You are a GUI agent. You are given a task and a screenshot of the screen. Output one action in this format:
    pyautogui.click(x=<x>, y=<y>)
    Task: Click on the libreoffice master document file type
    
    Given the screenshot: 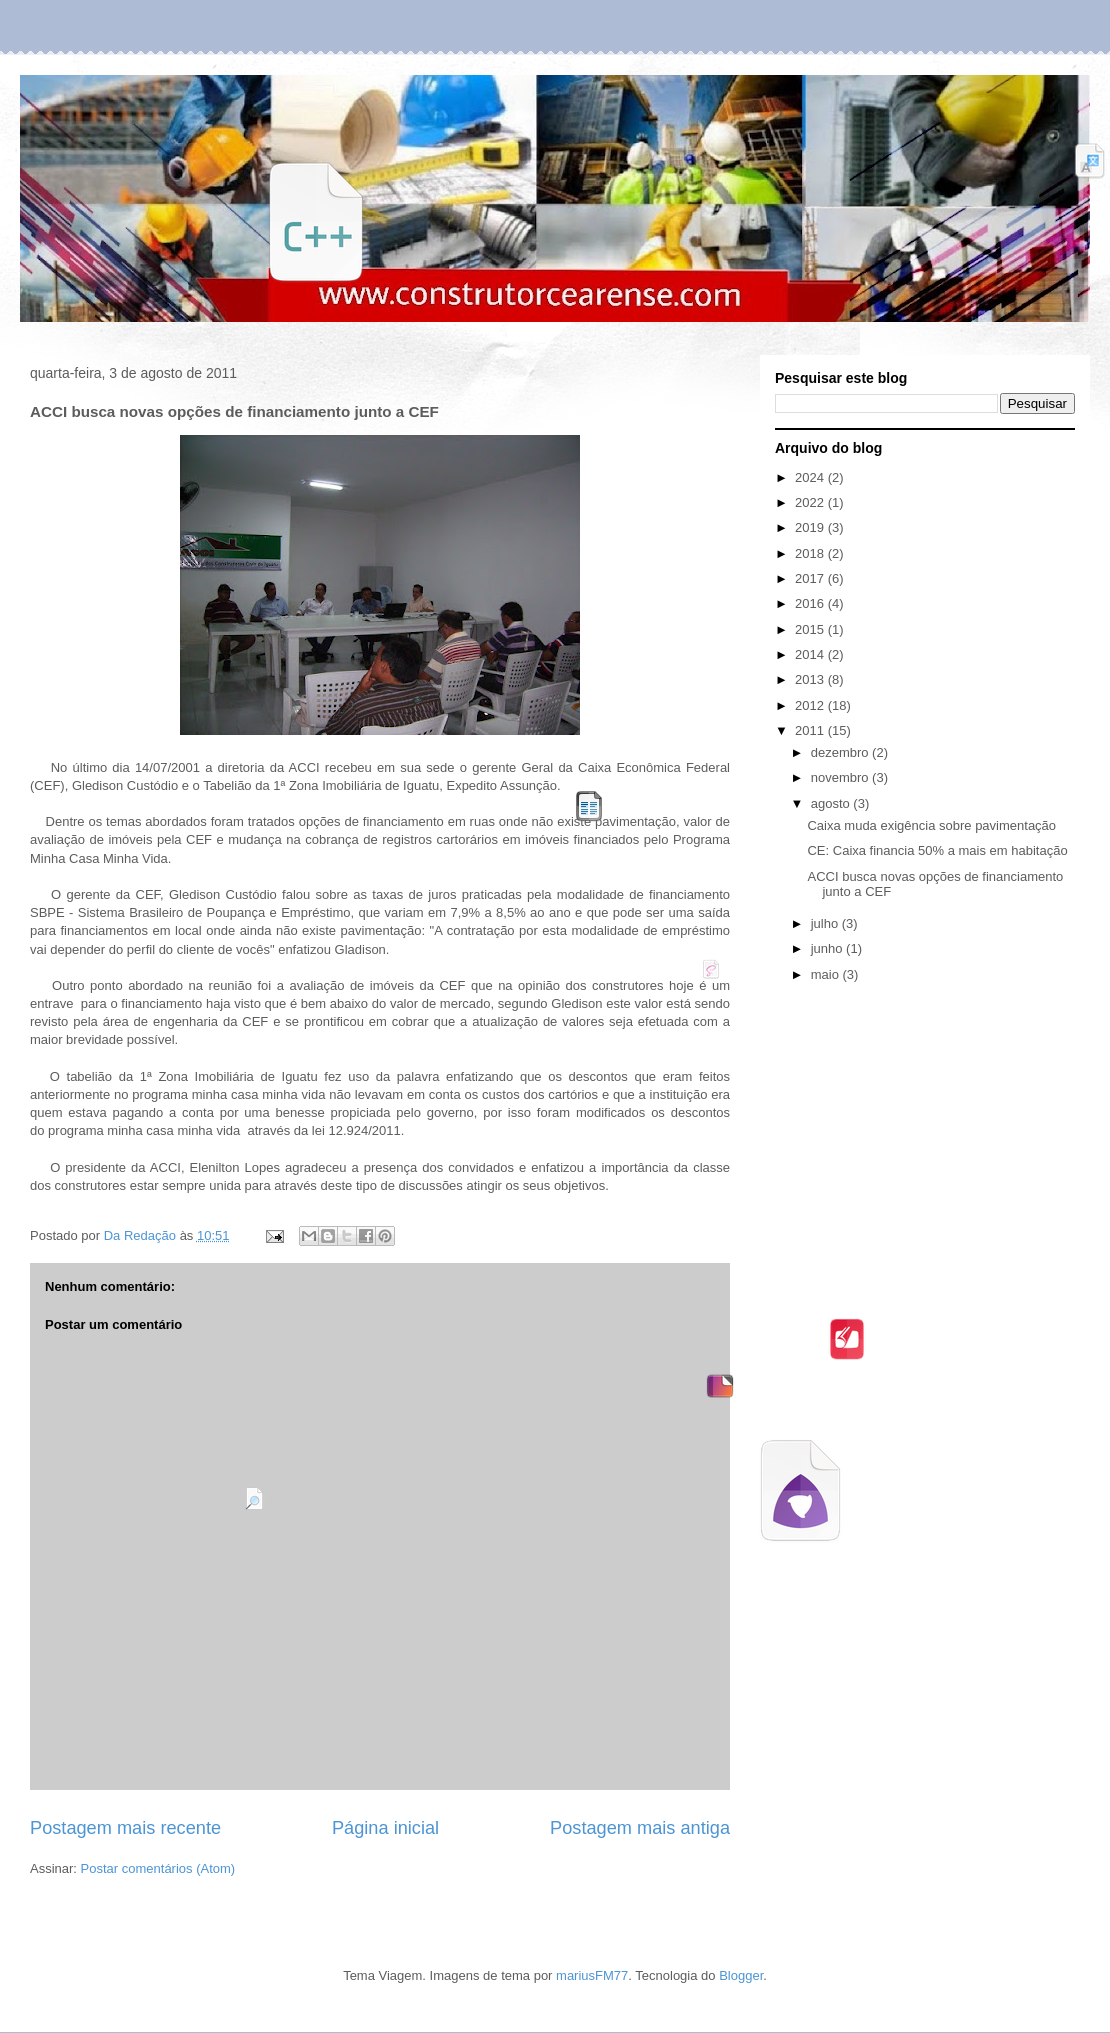 What is the action you would take?
    pyautogui.click(x=589, y=806)
    